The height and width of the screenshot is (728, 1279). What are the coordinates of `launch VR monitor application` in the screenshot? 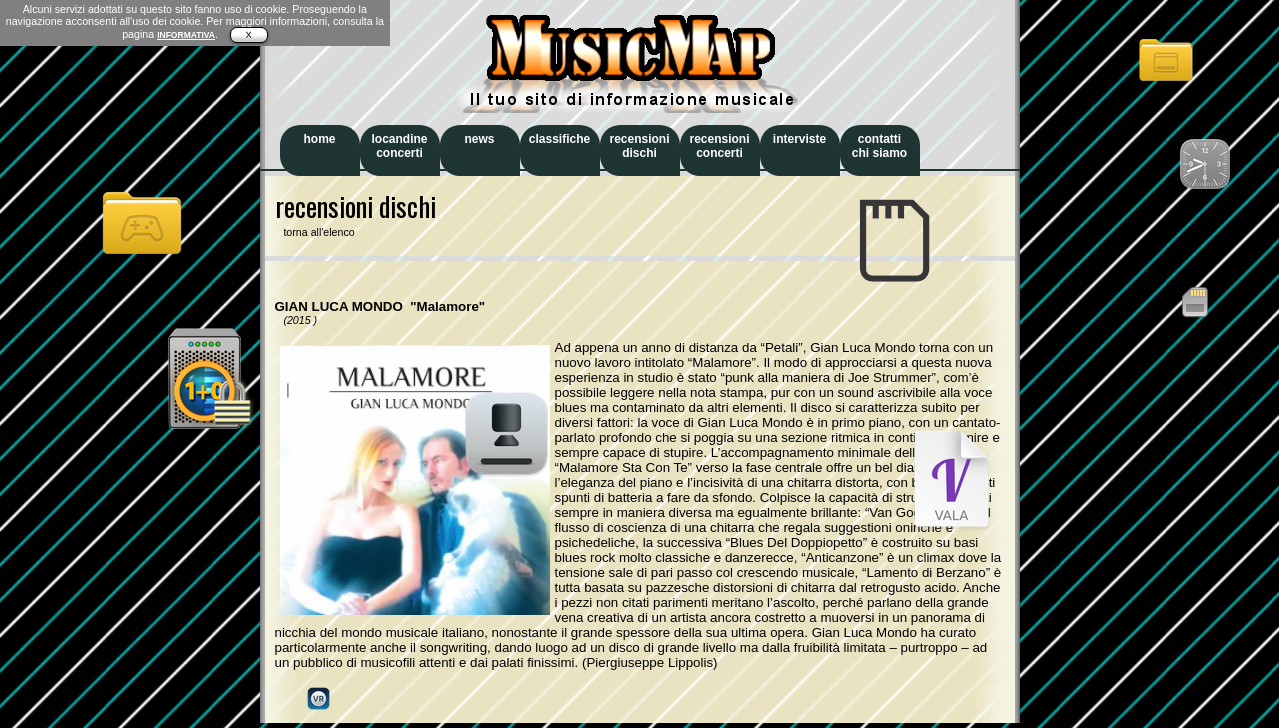 It's located at (318, 698).